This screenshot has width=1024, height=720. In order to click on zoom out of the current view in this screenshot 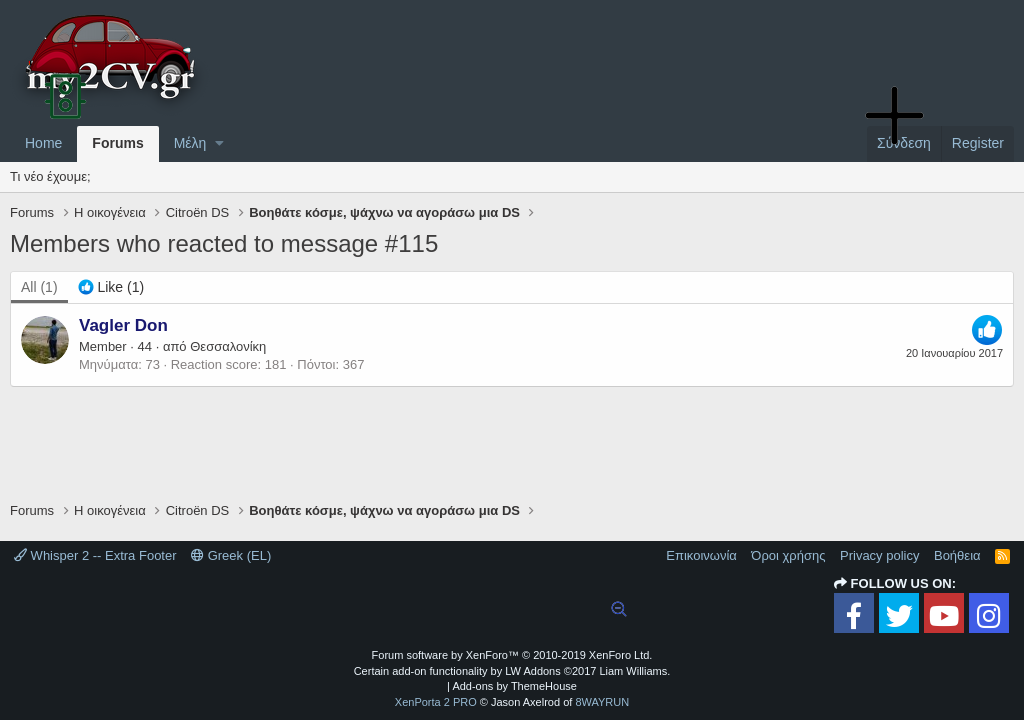, I will do `click(619, 609)`.